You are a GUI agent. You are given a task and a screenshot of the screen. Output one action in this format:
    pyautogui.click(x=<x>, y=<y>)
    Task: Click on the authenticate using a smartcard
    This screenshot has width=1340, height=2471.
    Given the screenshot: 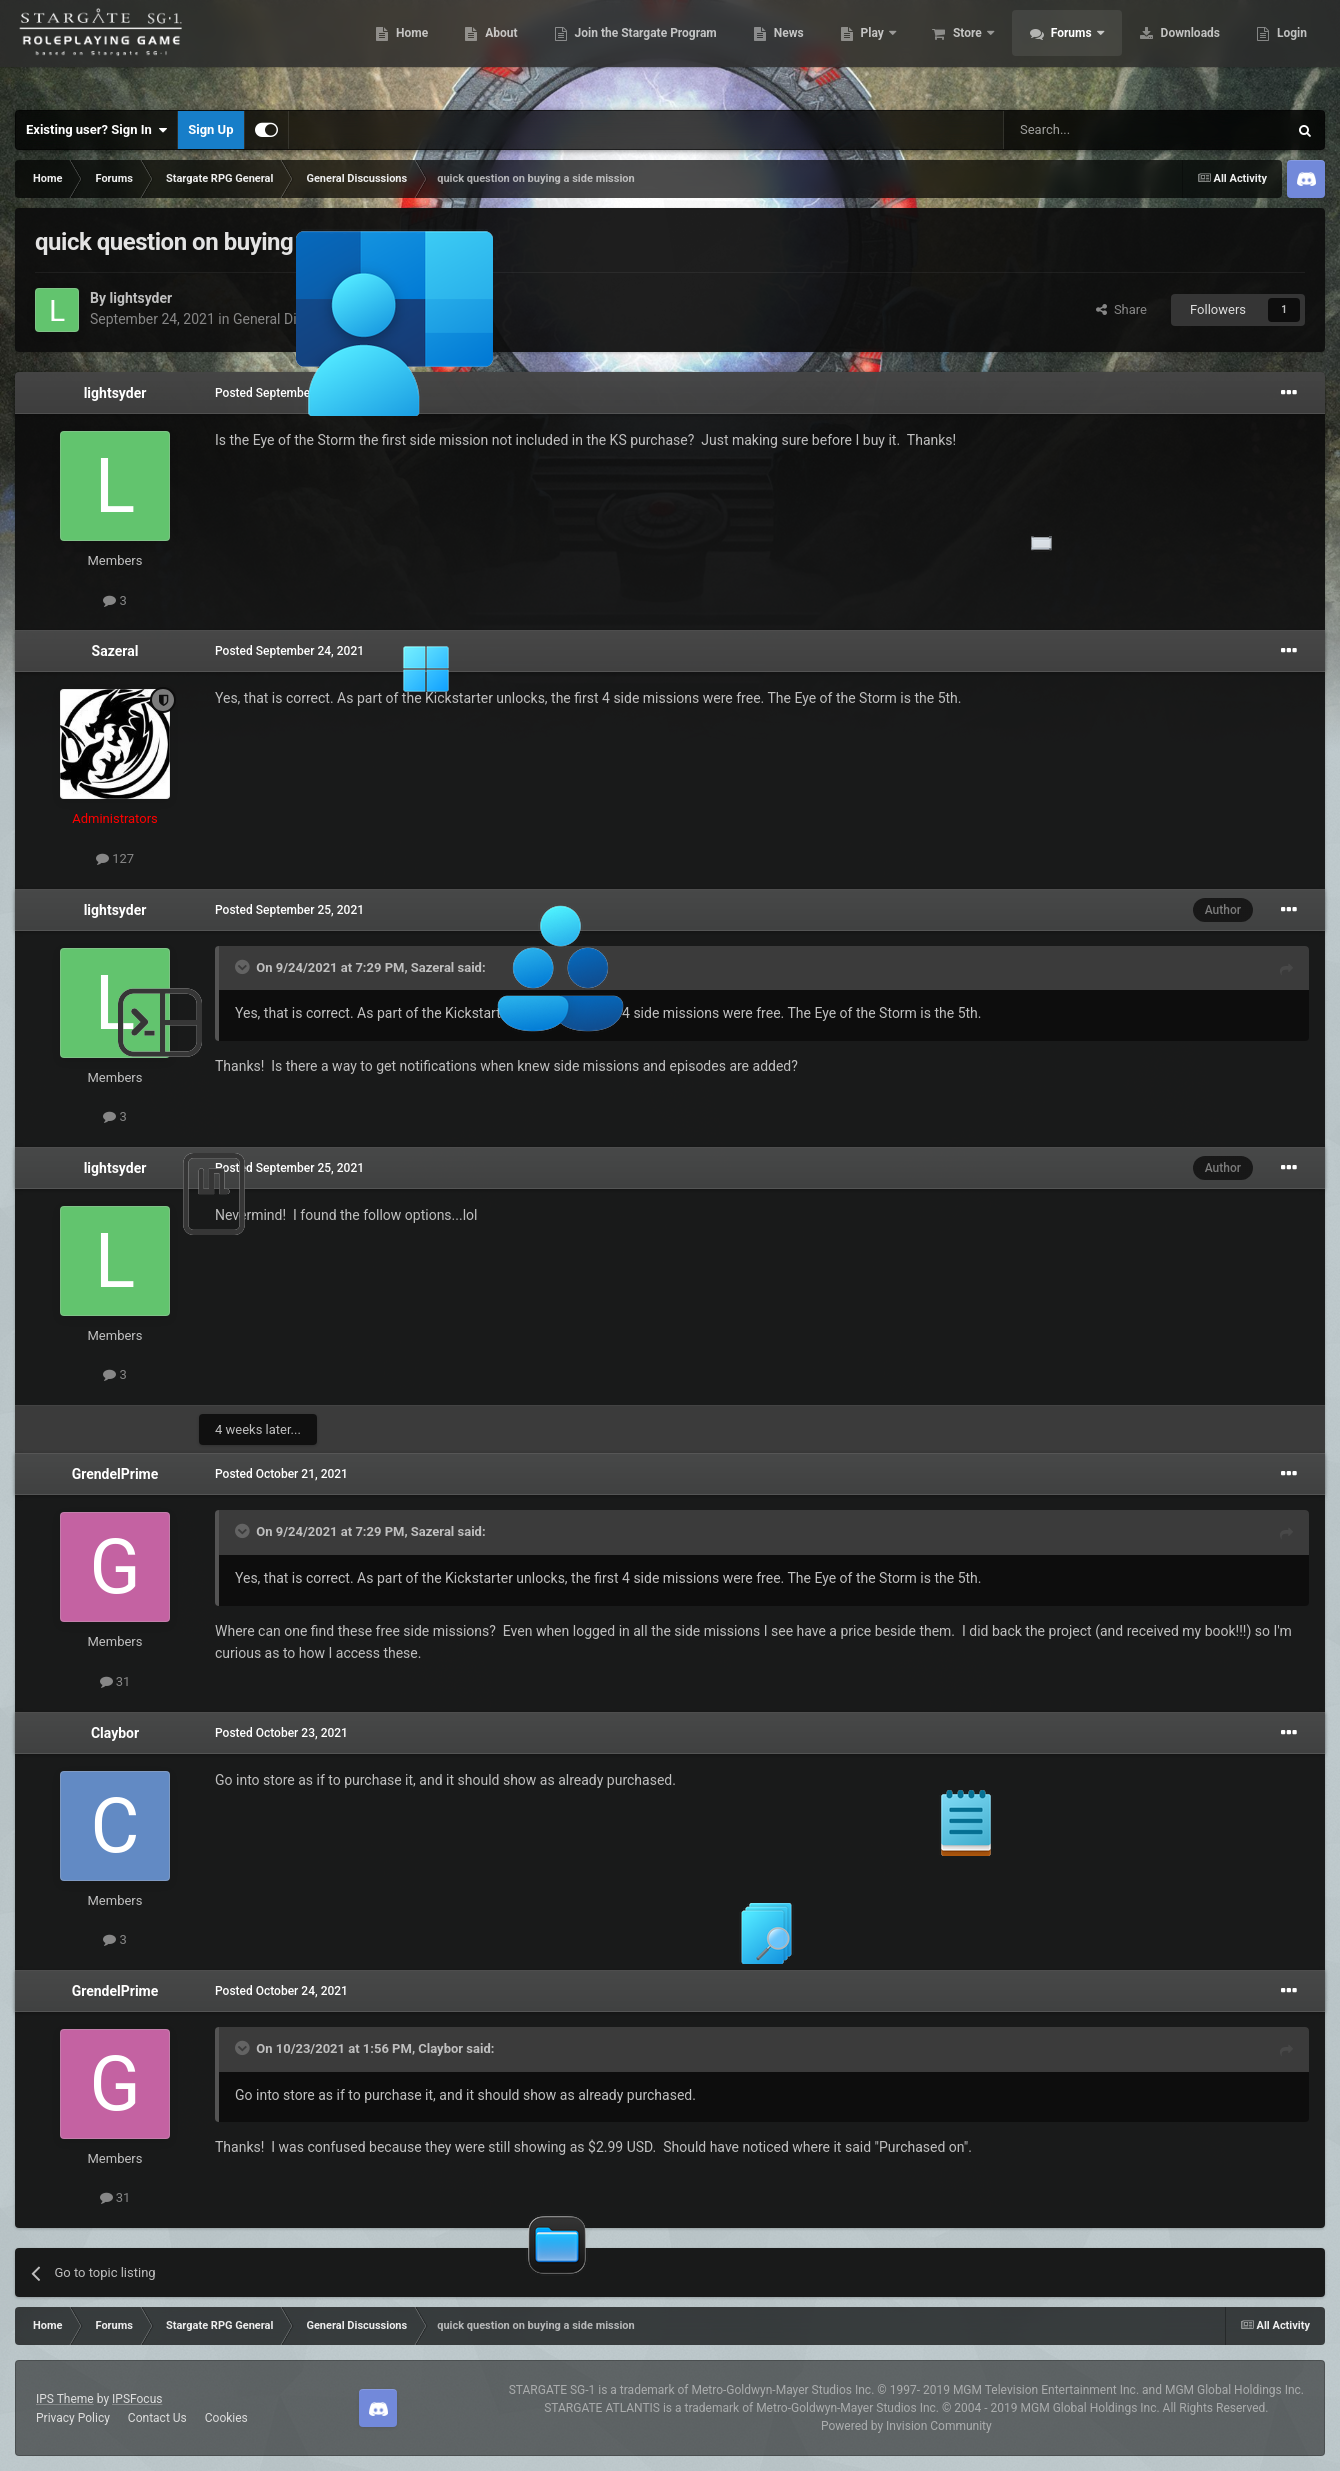 What is the action you would take?
    pyautogui.click(x=214, y=1194)
    